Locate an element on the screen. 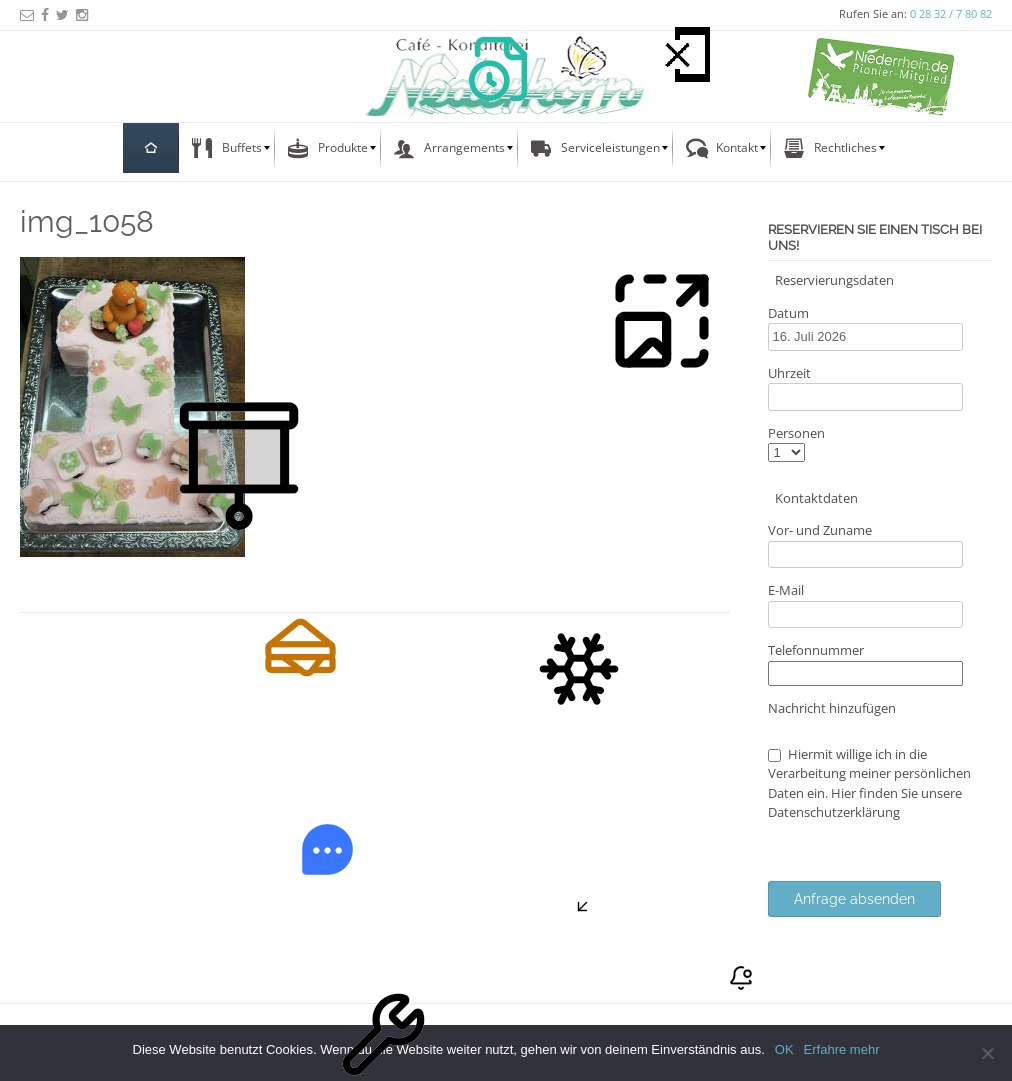 Image resolution: width=1012 pixels, height=1081 pixels. indicates new notifications is located at coordinates (741, 978).